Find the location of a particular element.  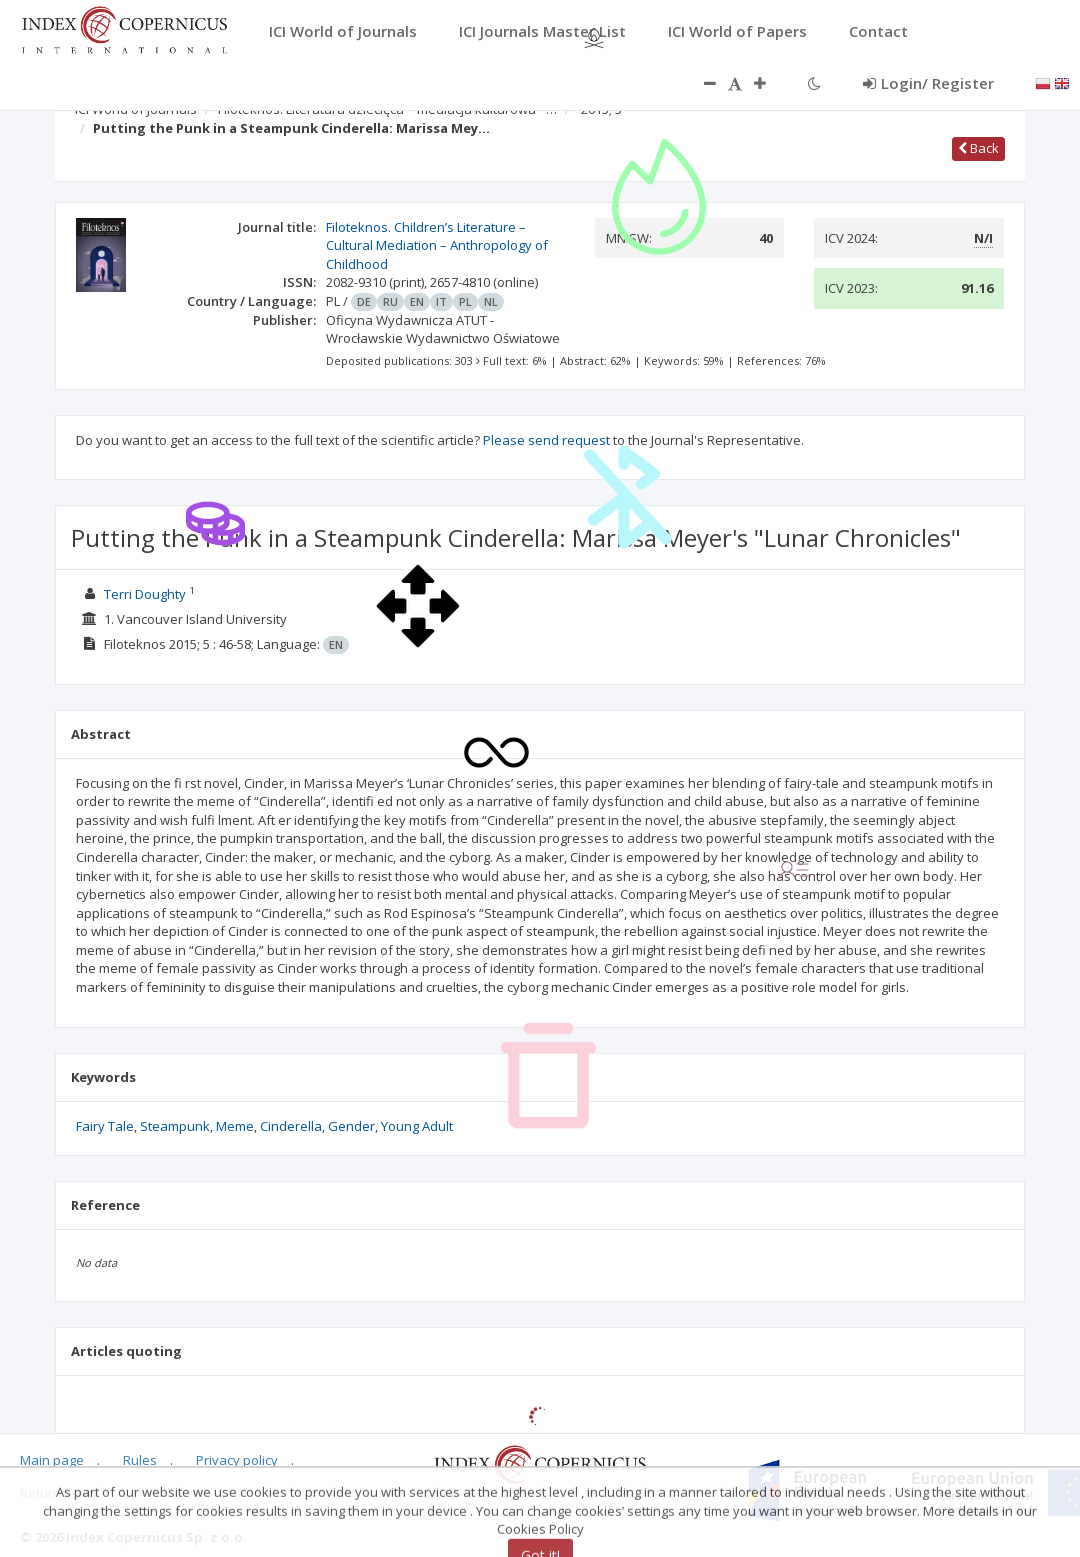

indicates unlimited or infinite content is located at coordinates (496, 752).